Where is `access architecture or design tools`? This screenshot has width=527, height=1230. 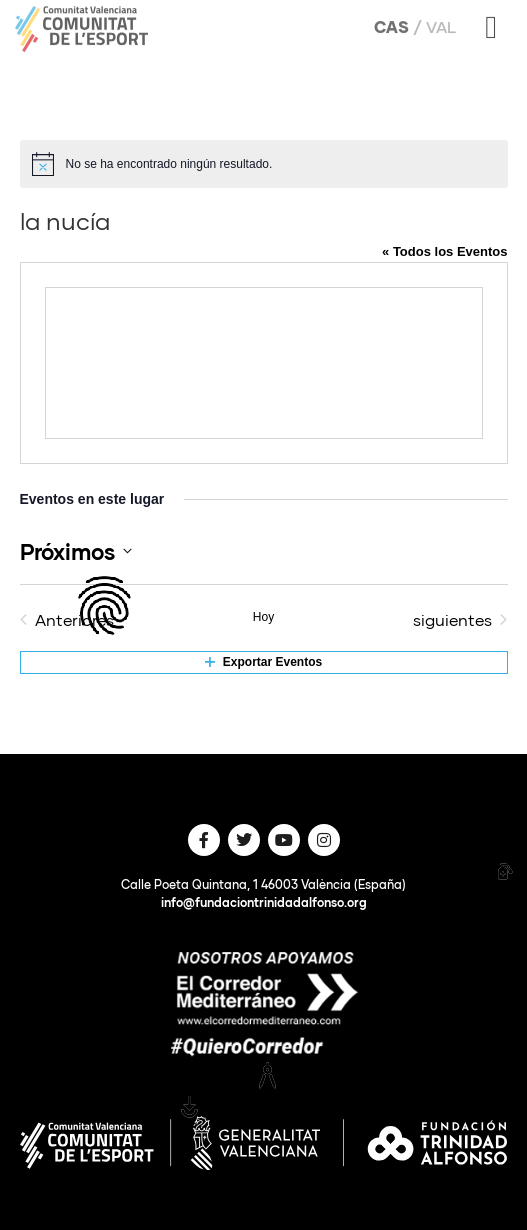
access architecture or design tools is located at coordinates (267, 1075).